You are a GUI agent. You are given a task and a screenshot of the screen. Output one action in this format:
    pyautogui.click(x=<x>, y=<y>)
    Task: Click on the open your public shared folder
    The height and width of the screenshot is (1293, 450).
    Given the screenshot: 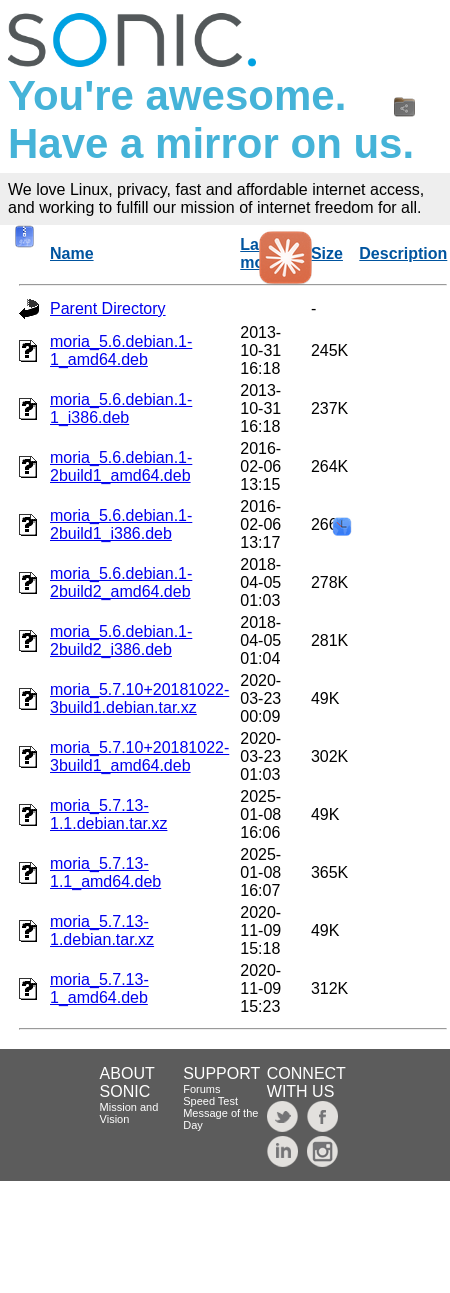 What is the action you would take?
    pyautogui.click(x=404, y=106)
    